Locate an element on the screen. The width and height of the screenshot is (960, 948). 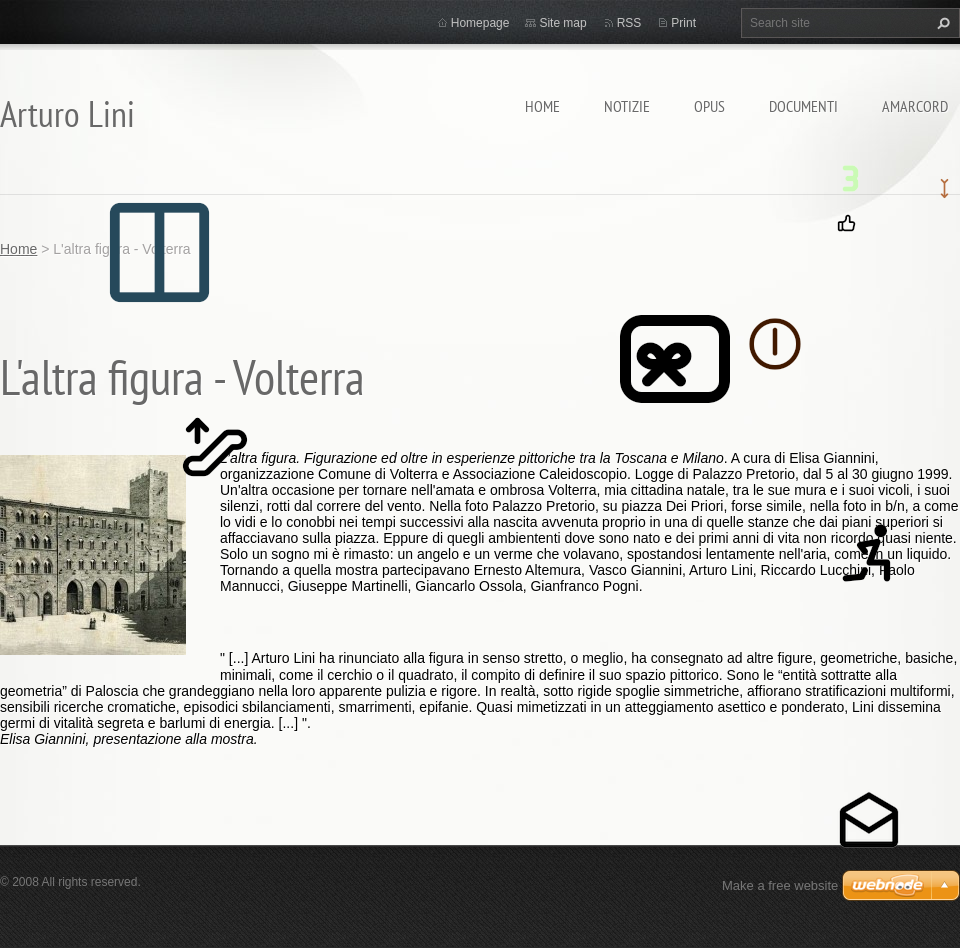
like or upvote content is located at coordinates (847, 223).